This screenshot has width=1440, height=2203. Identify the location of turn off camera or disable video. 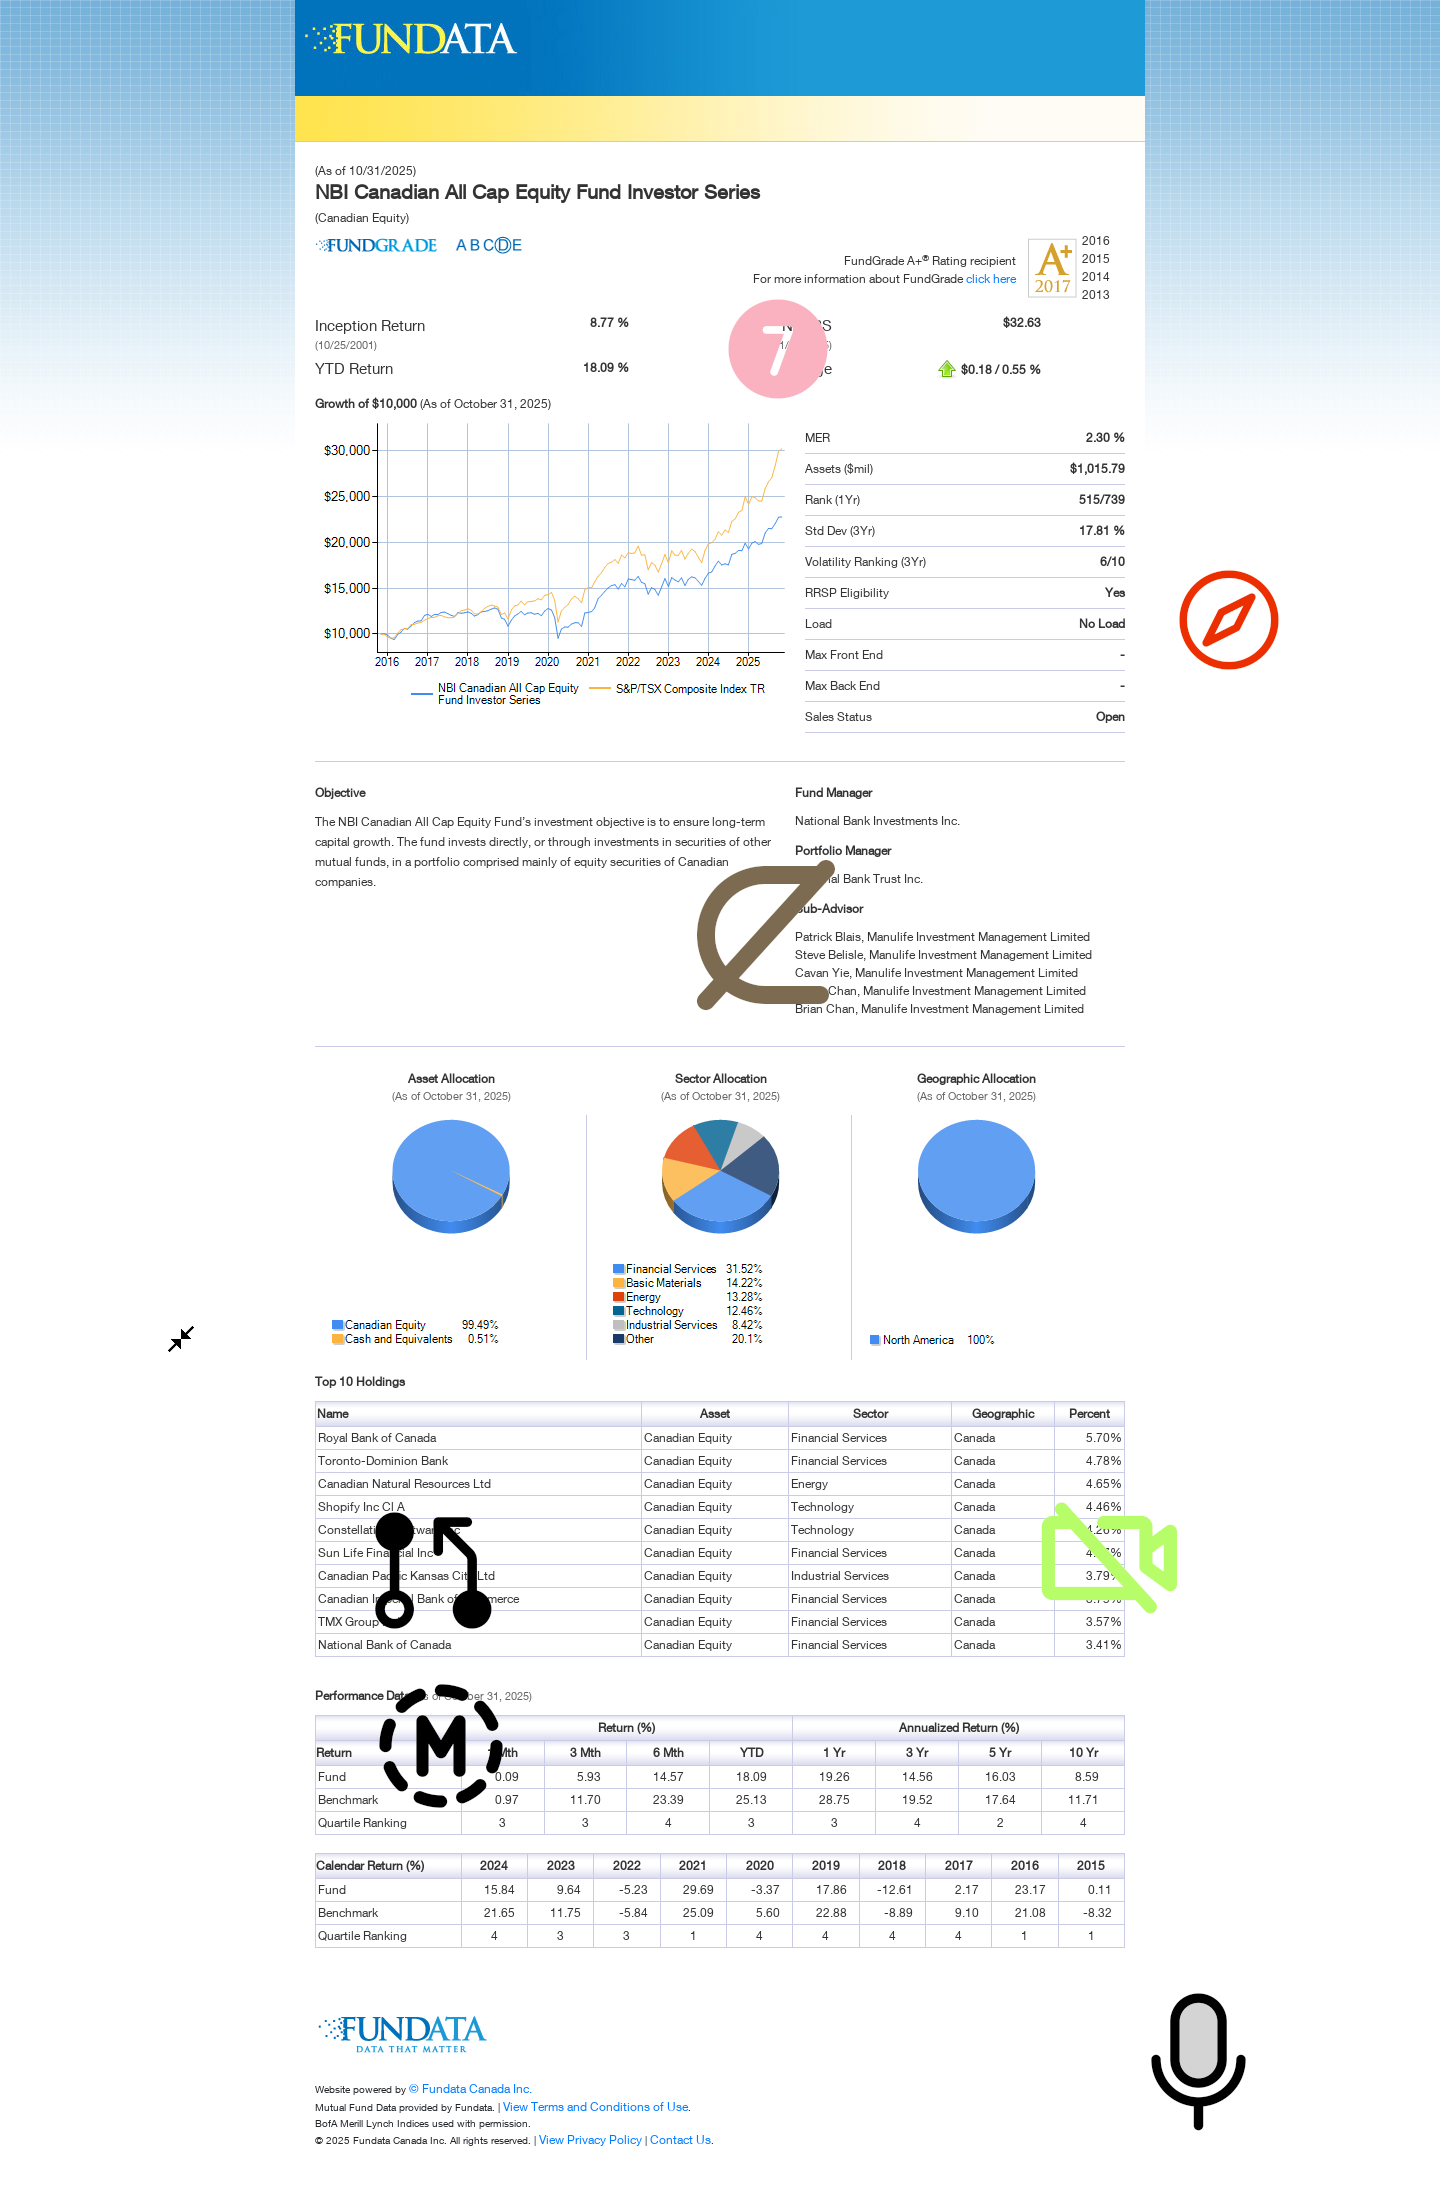
(1106, 1558).